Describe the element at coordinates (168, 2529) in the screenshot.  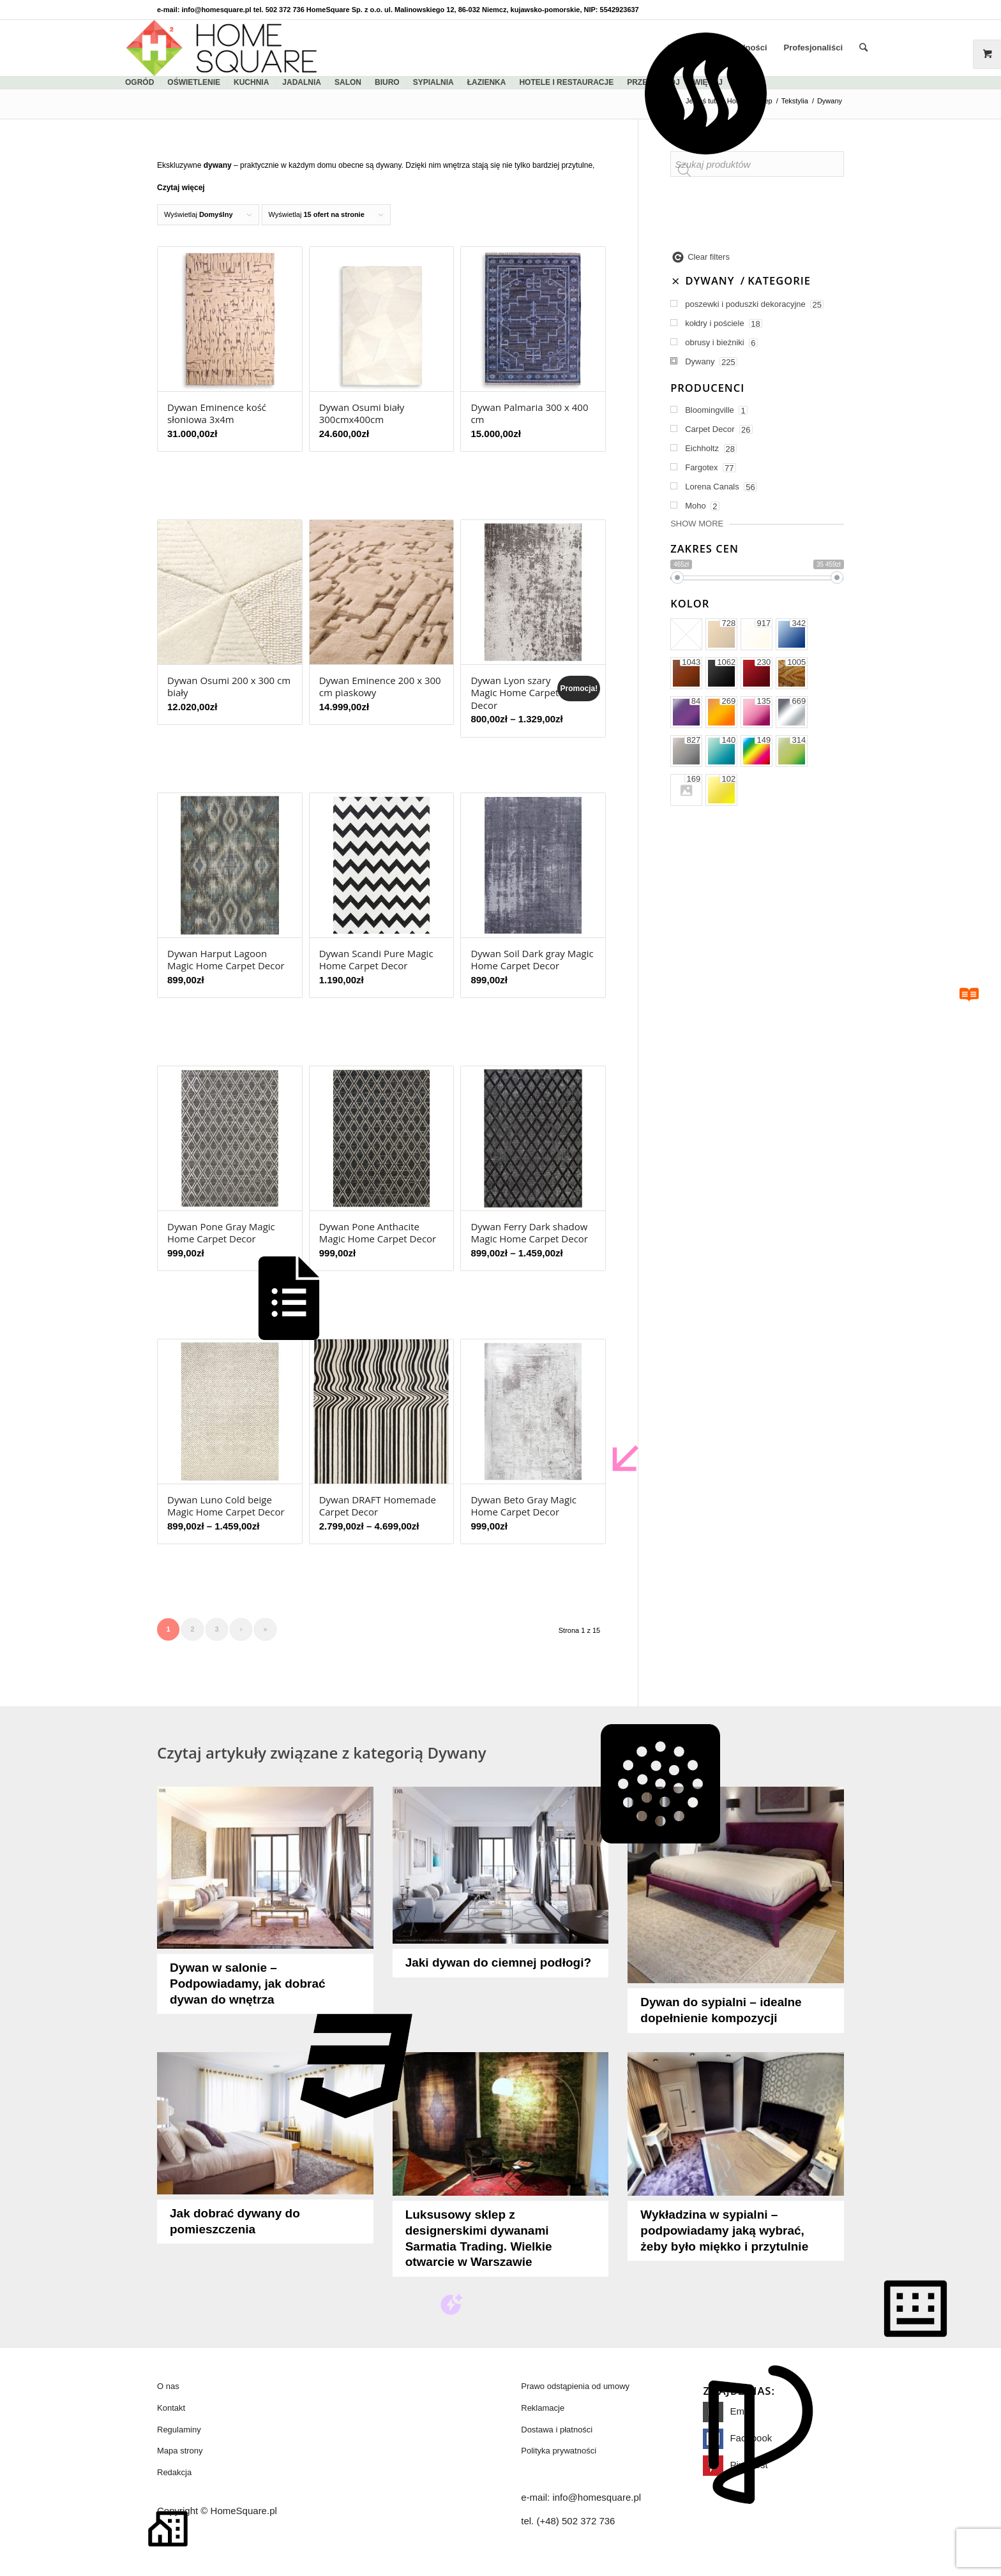
I see `access community or neighborhood features` at that location.